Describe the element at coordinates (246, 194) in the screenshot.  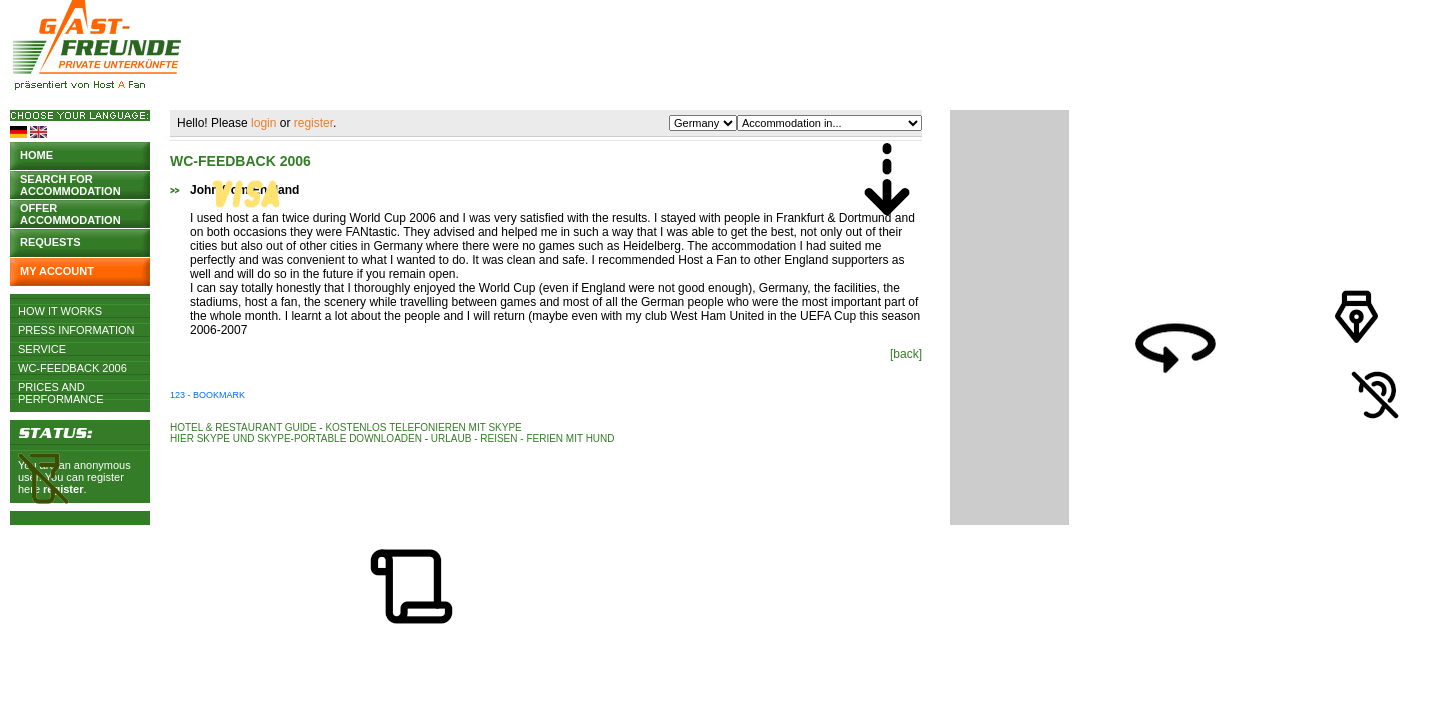
I see `indicates visa card payment option` at that location.